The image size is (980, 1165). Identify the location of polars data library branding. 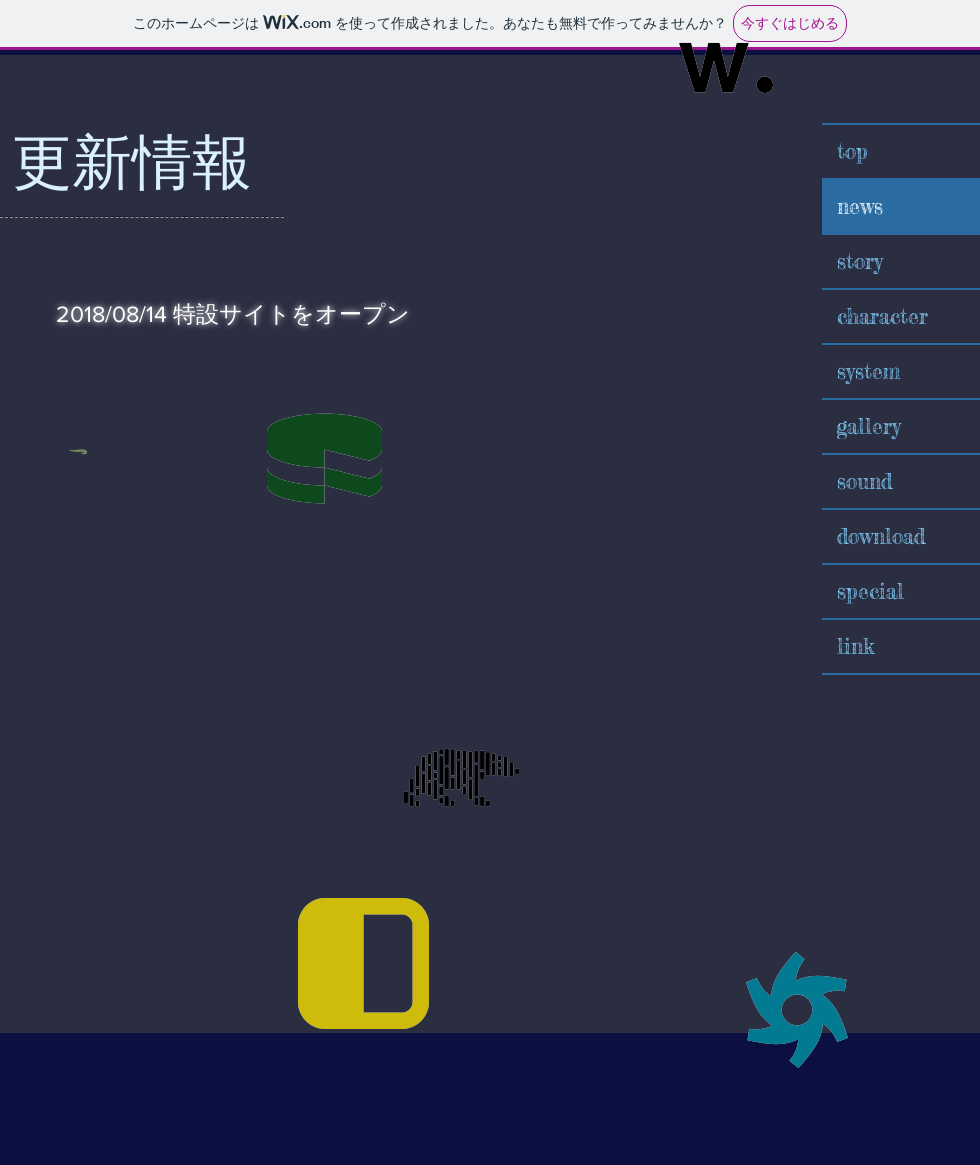
(461, 777).